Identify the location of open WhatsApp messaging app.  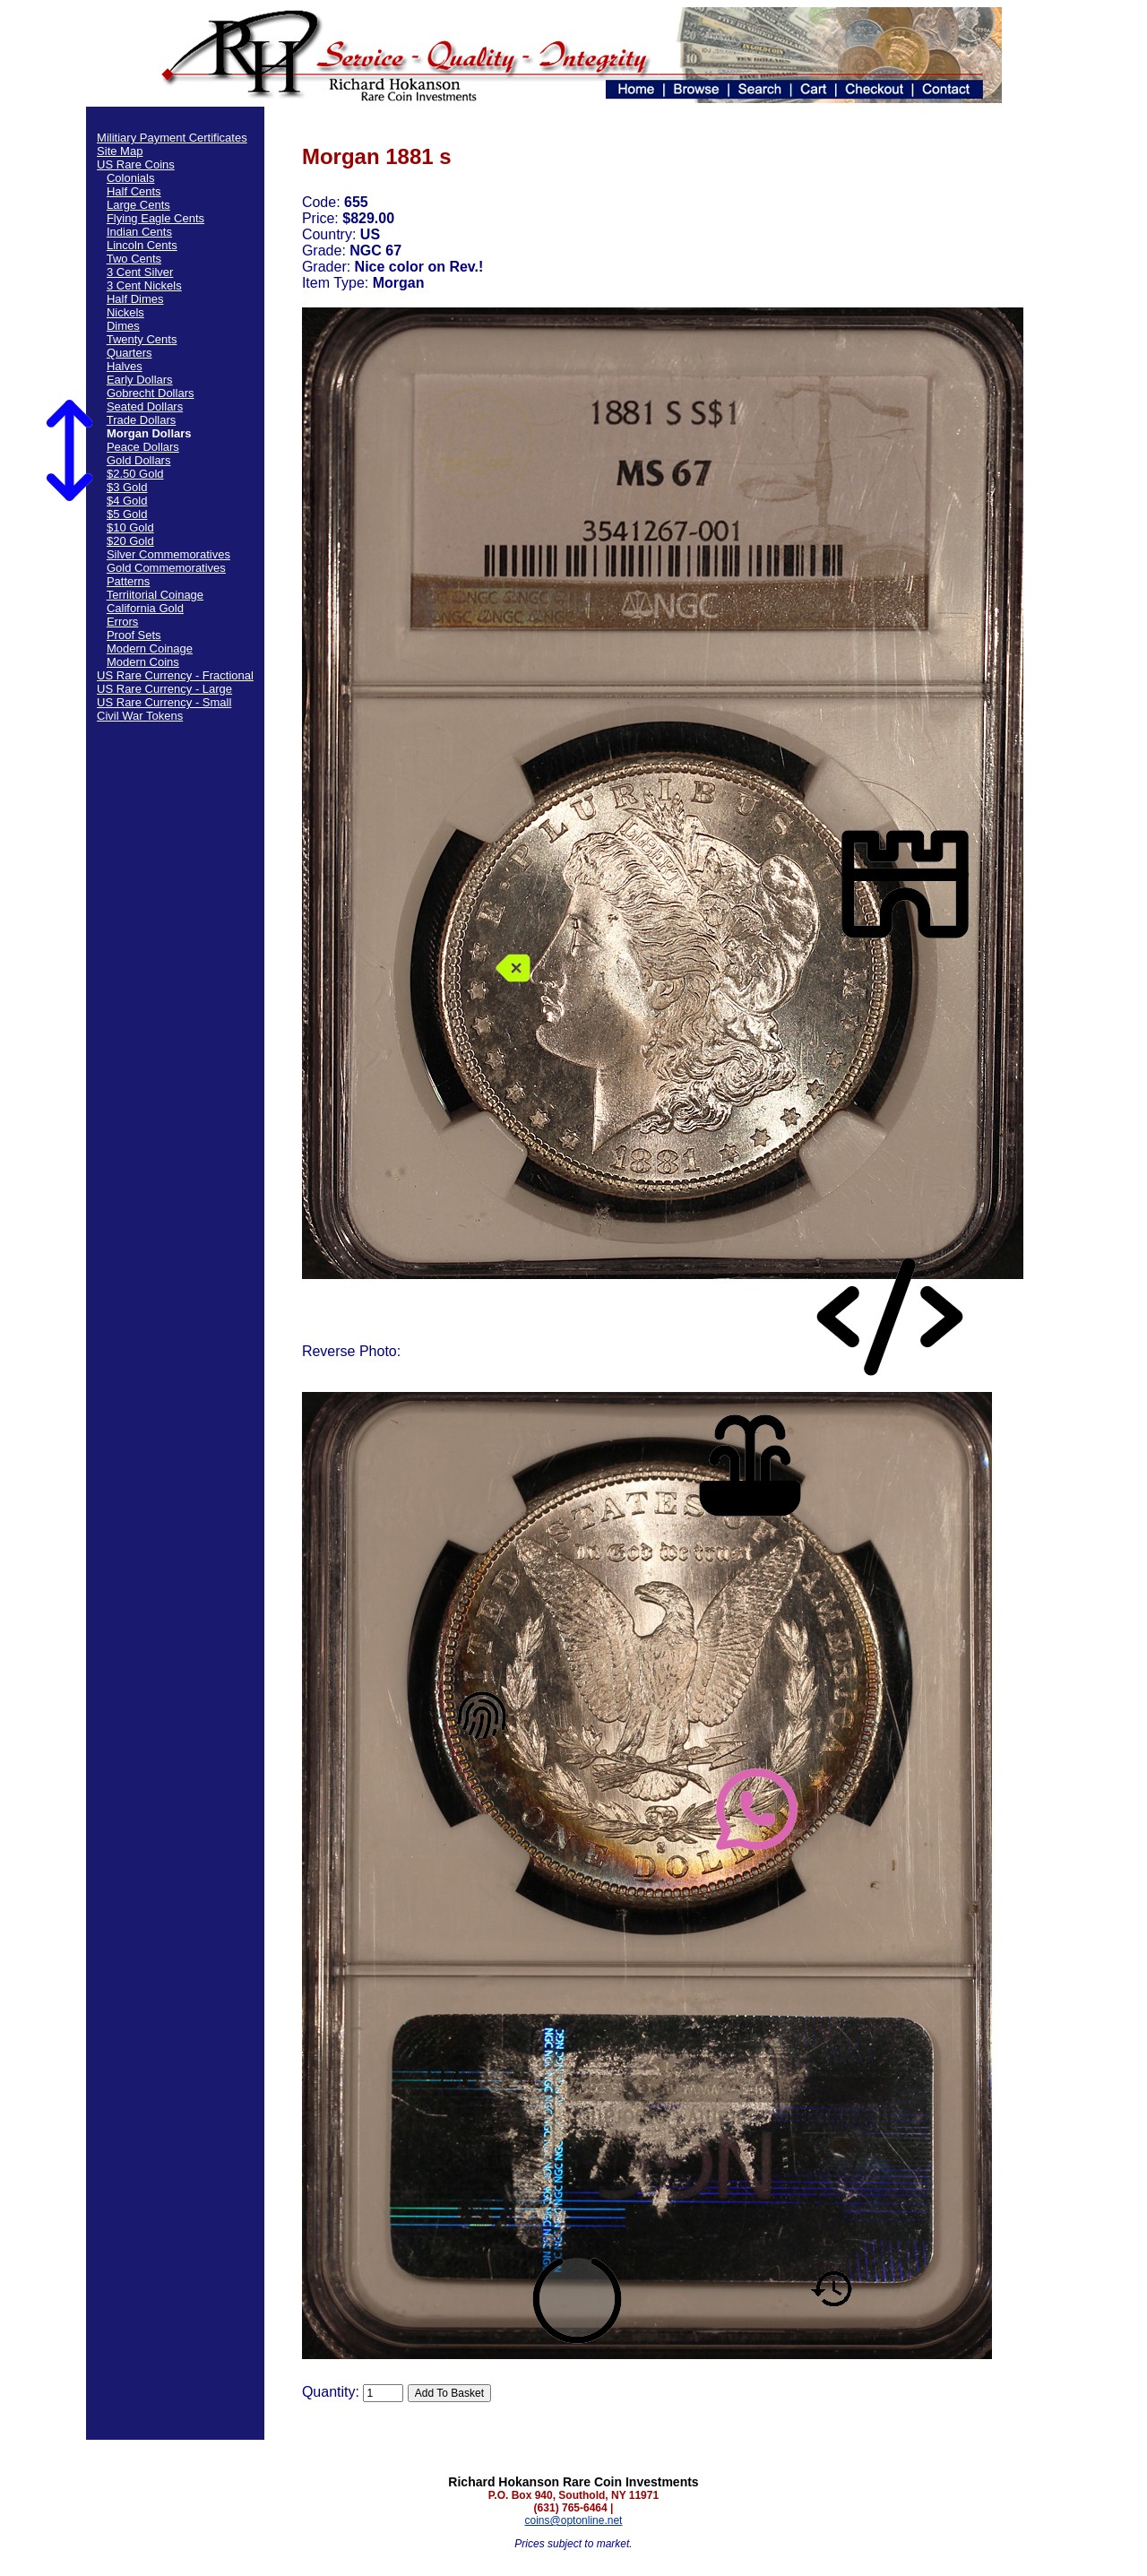
(756, 1809).